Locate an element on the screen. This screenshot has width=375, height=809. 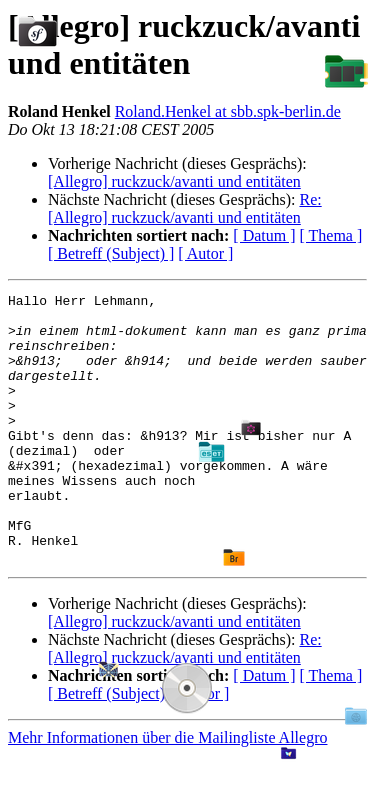
open folder containing pokémon beast ball assets is located at coordinates (108, 669).